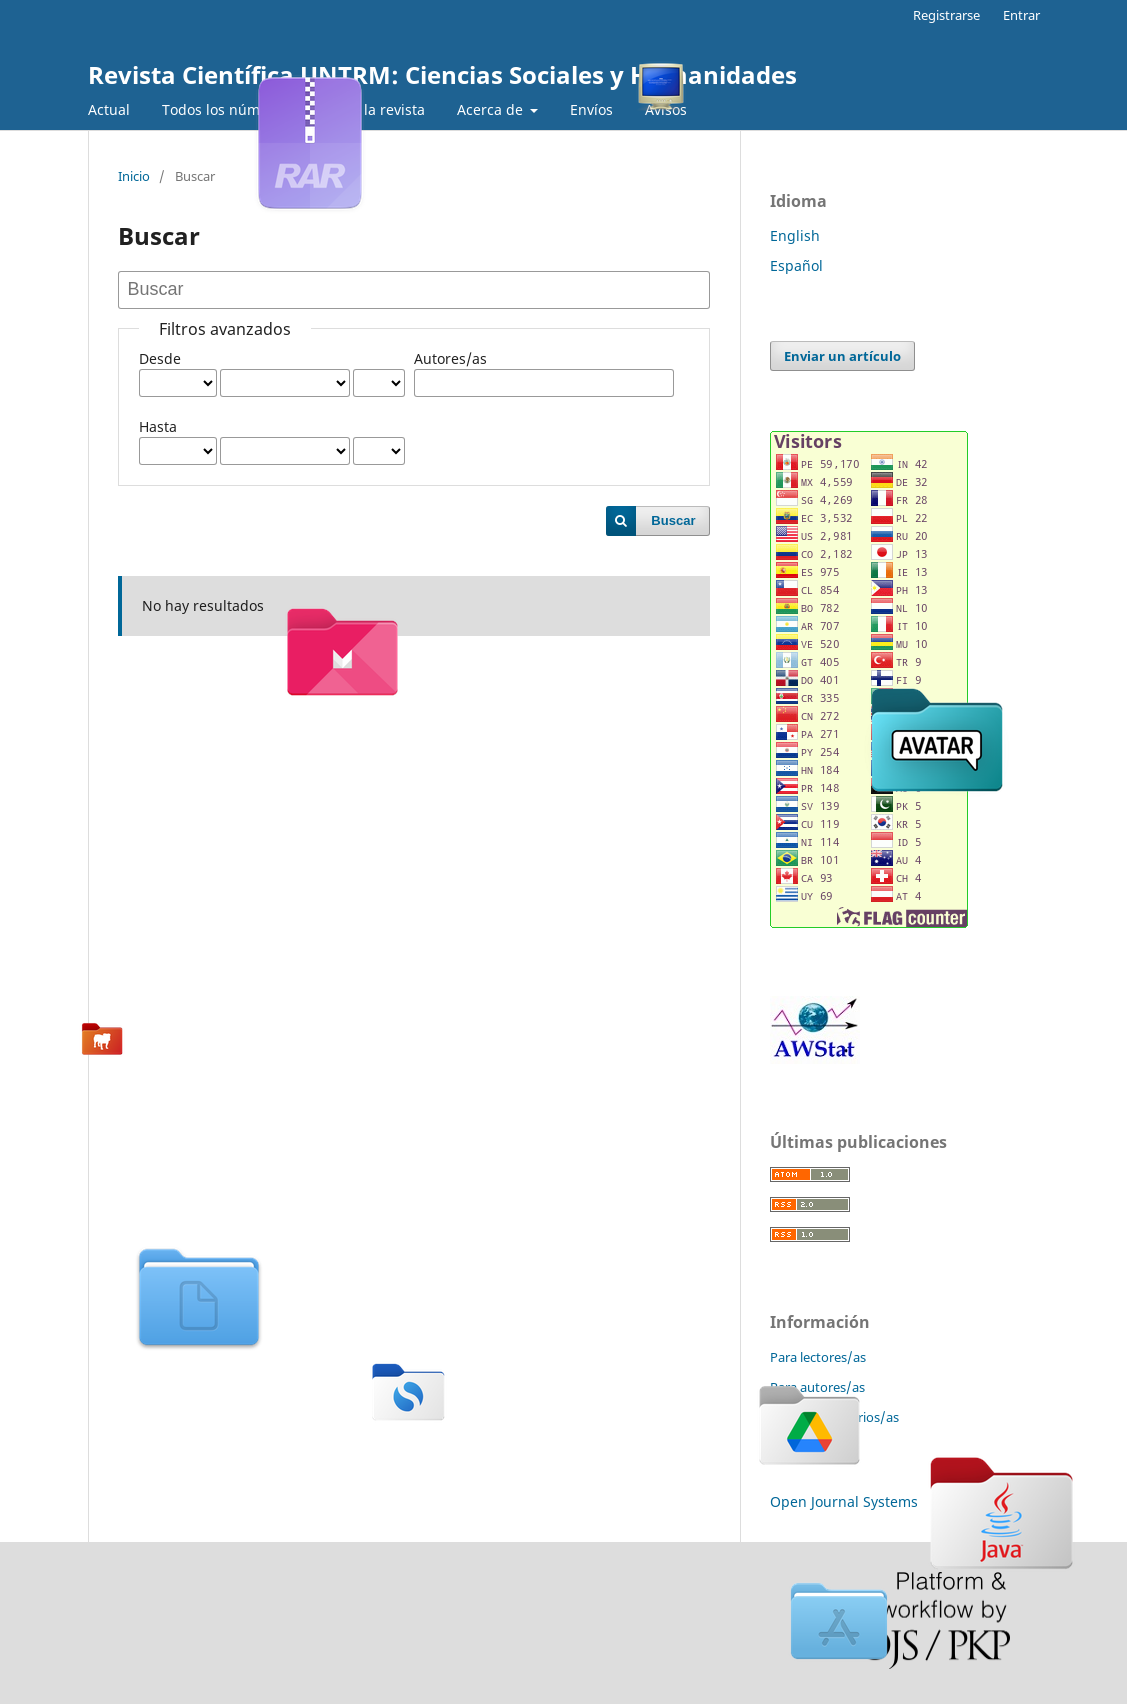 Image resolution: width=1127 pixels, height=1704 pixels. I want to click on open vrchat avatar files folder, so click(936, 743).